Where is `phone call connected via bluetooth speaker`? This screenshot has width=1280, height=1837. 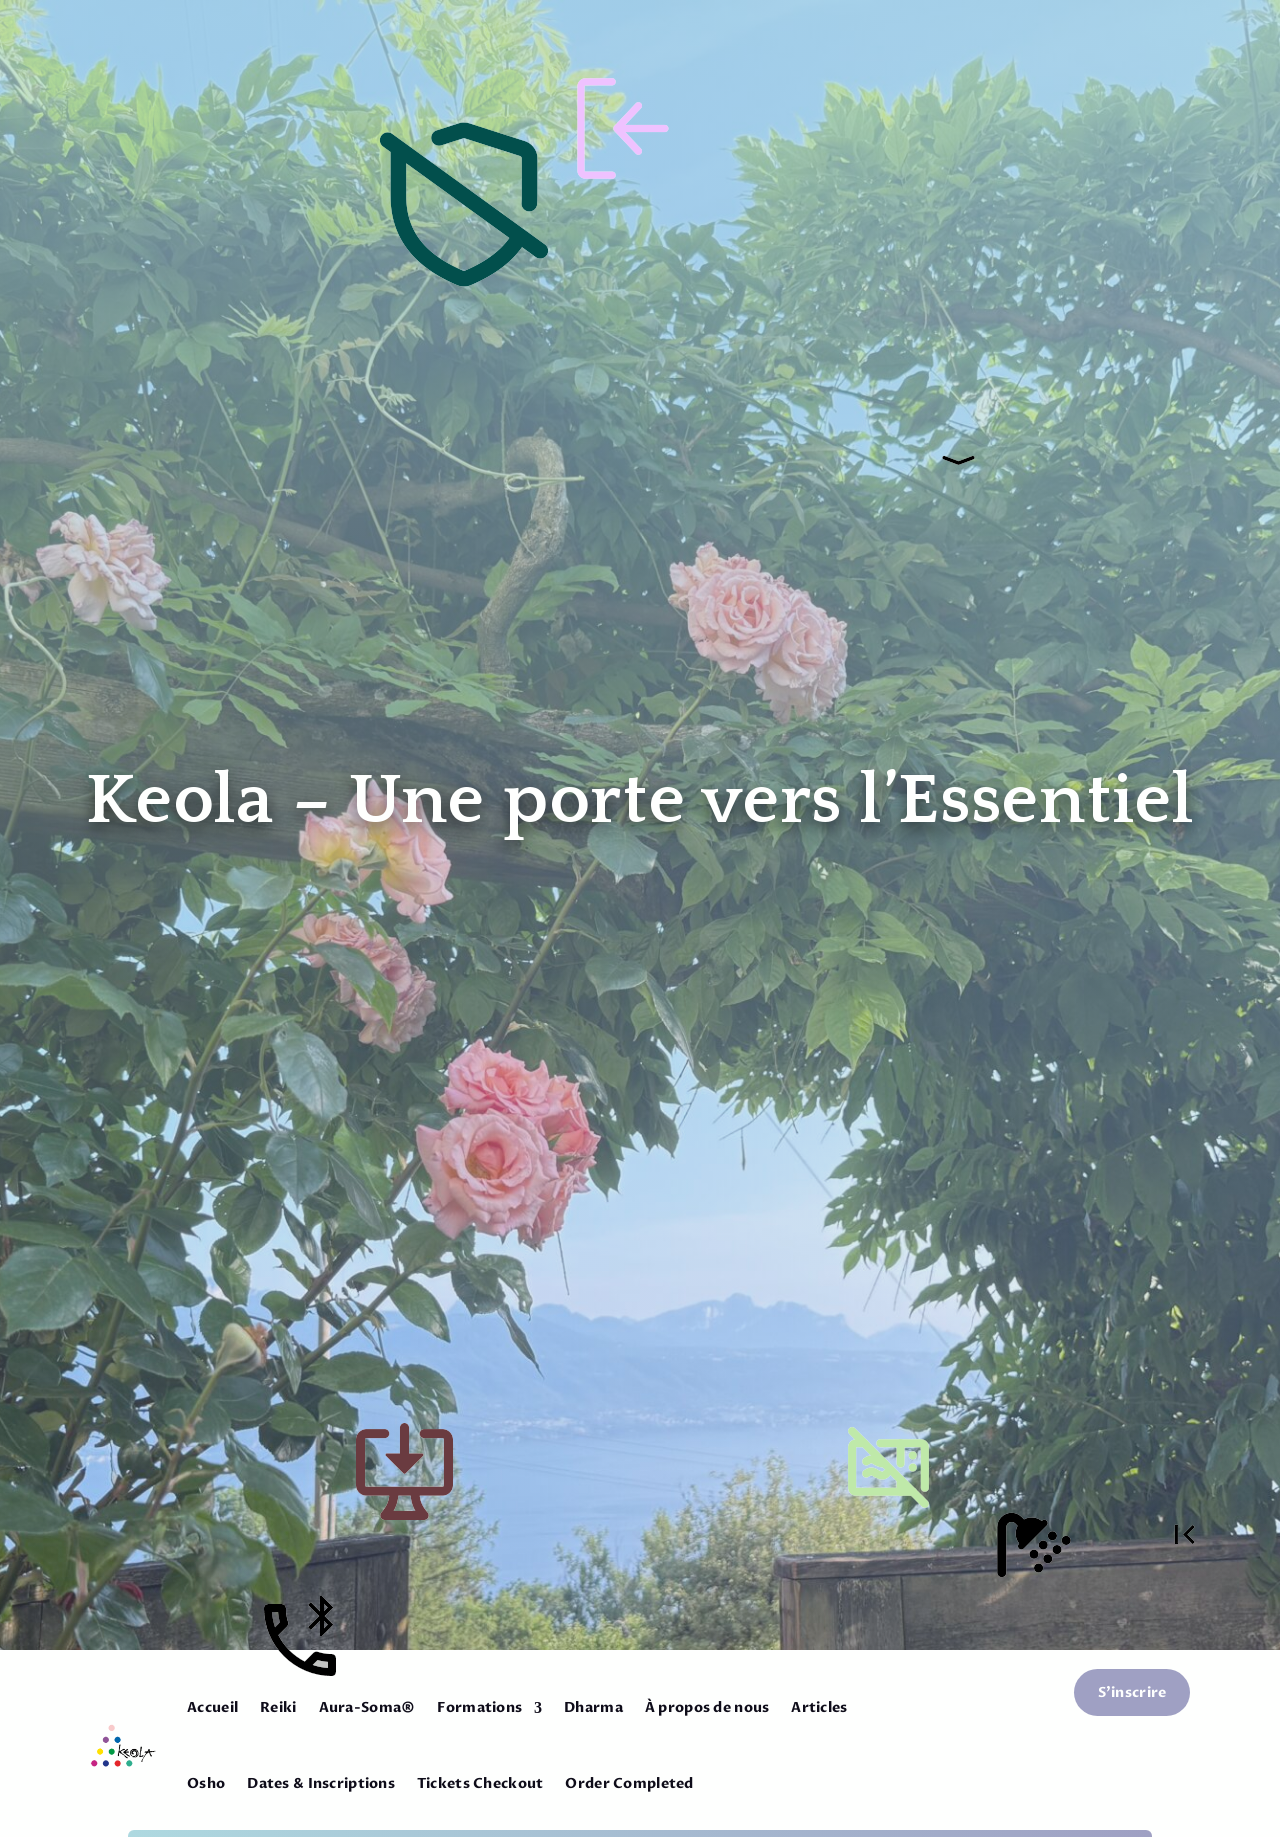
phone call connected via bluetooth speaker is located at coordinates (300, 1640).